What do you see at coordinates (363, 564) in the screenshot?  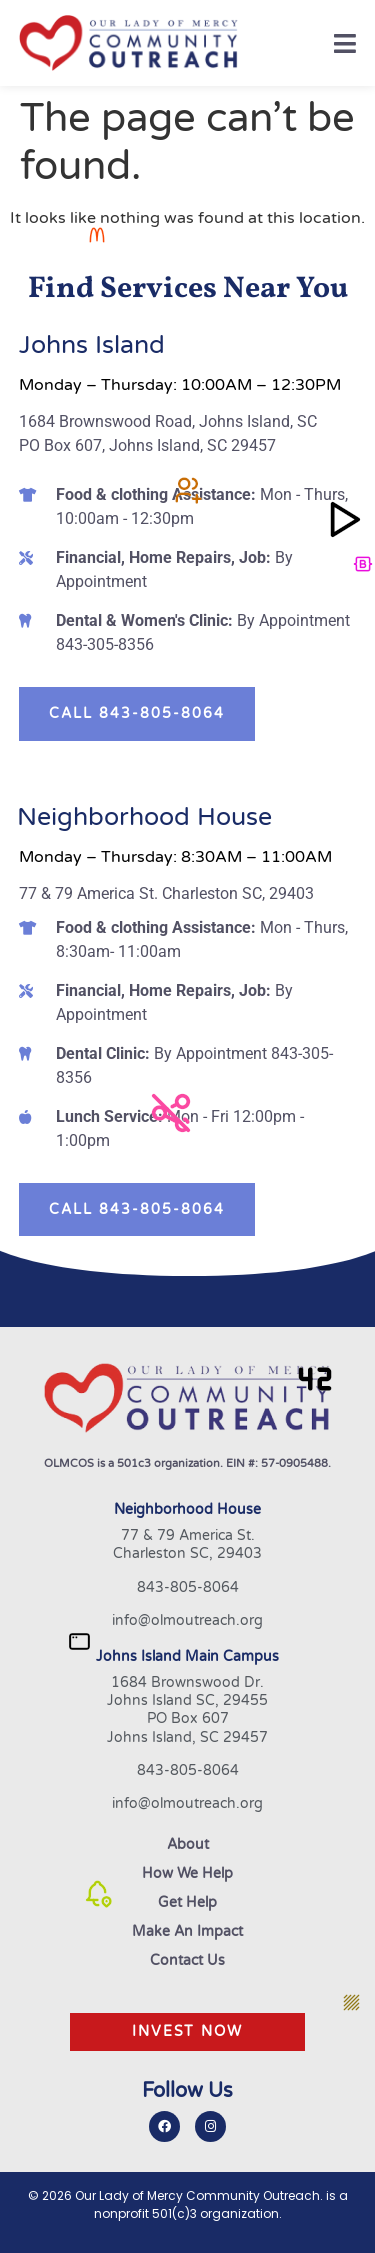 I see `bootstrap framework logo` at bounding box center [363, 564].